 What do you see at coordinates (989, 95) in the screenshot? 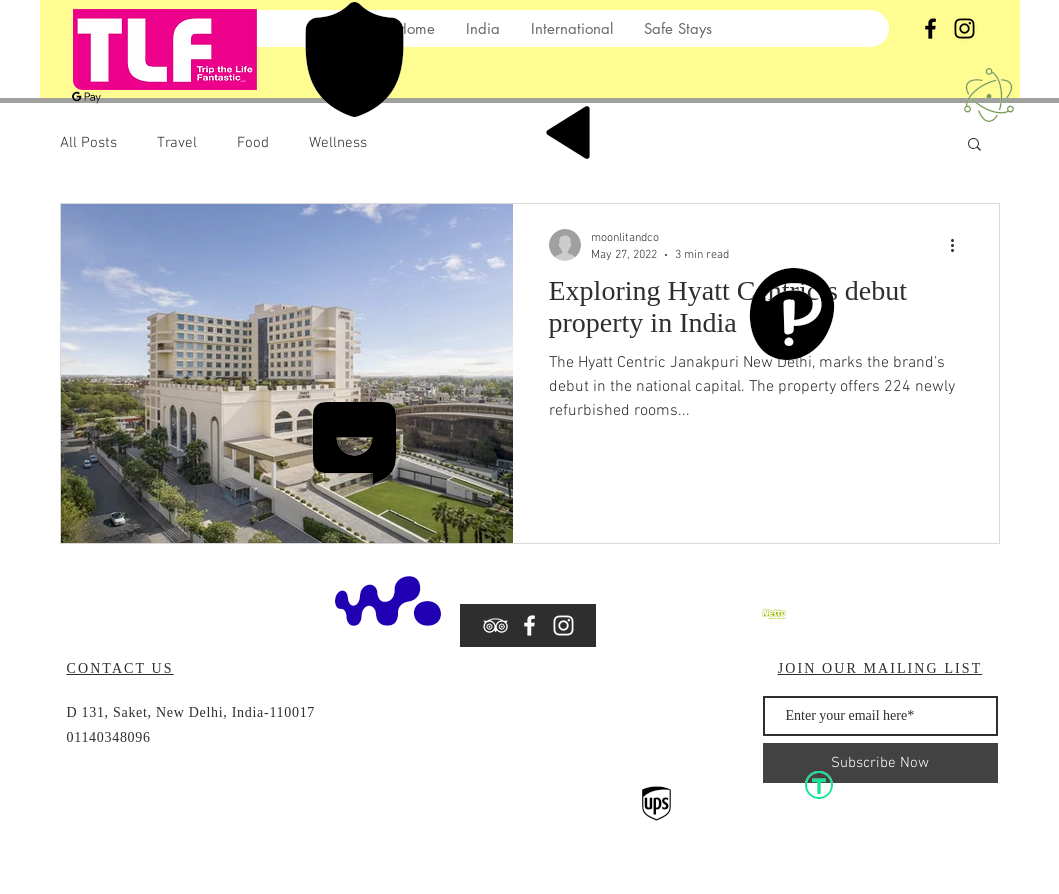
I see `electron framework logo` at bounding box center [989, 95].